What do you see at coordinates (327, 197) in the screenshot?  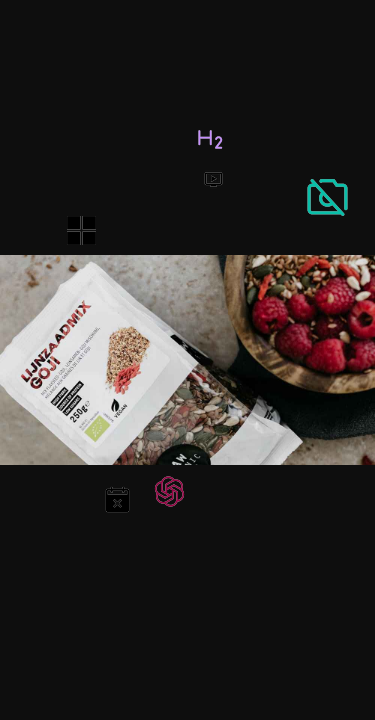 I see `camera is disabled or turned off` at bounding box center [327, 197].